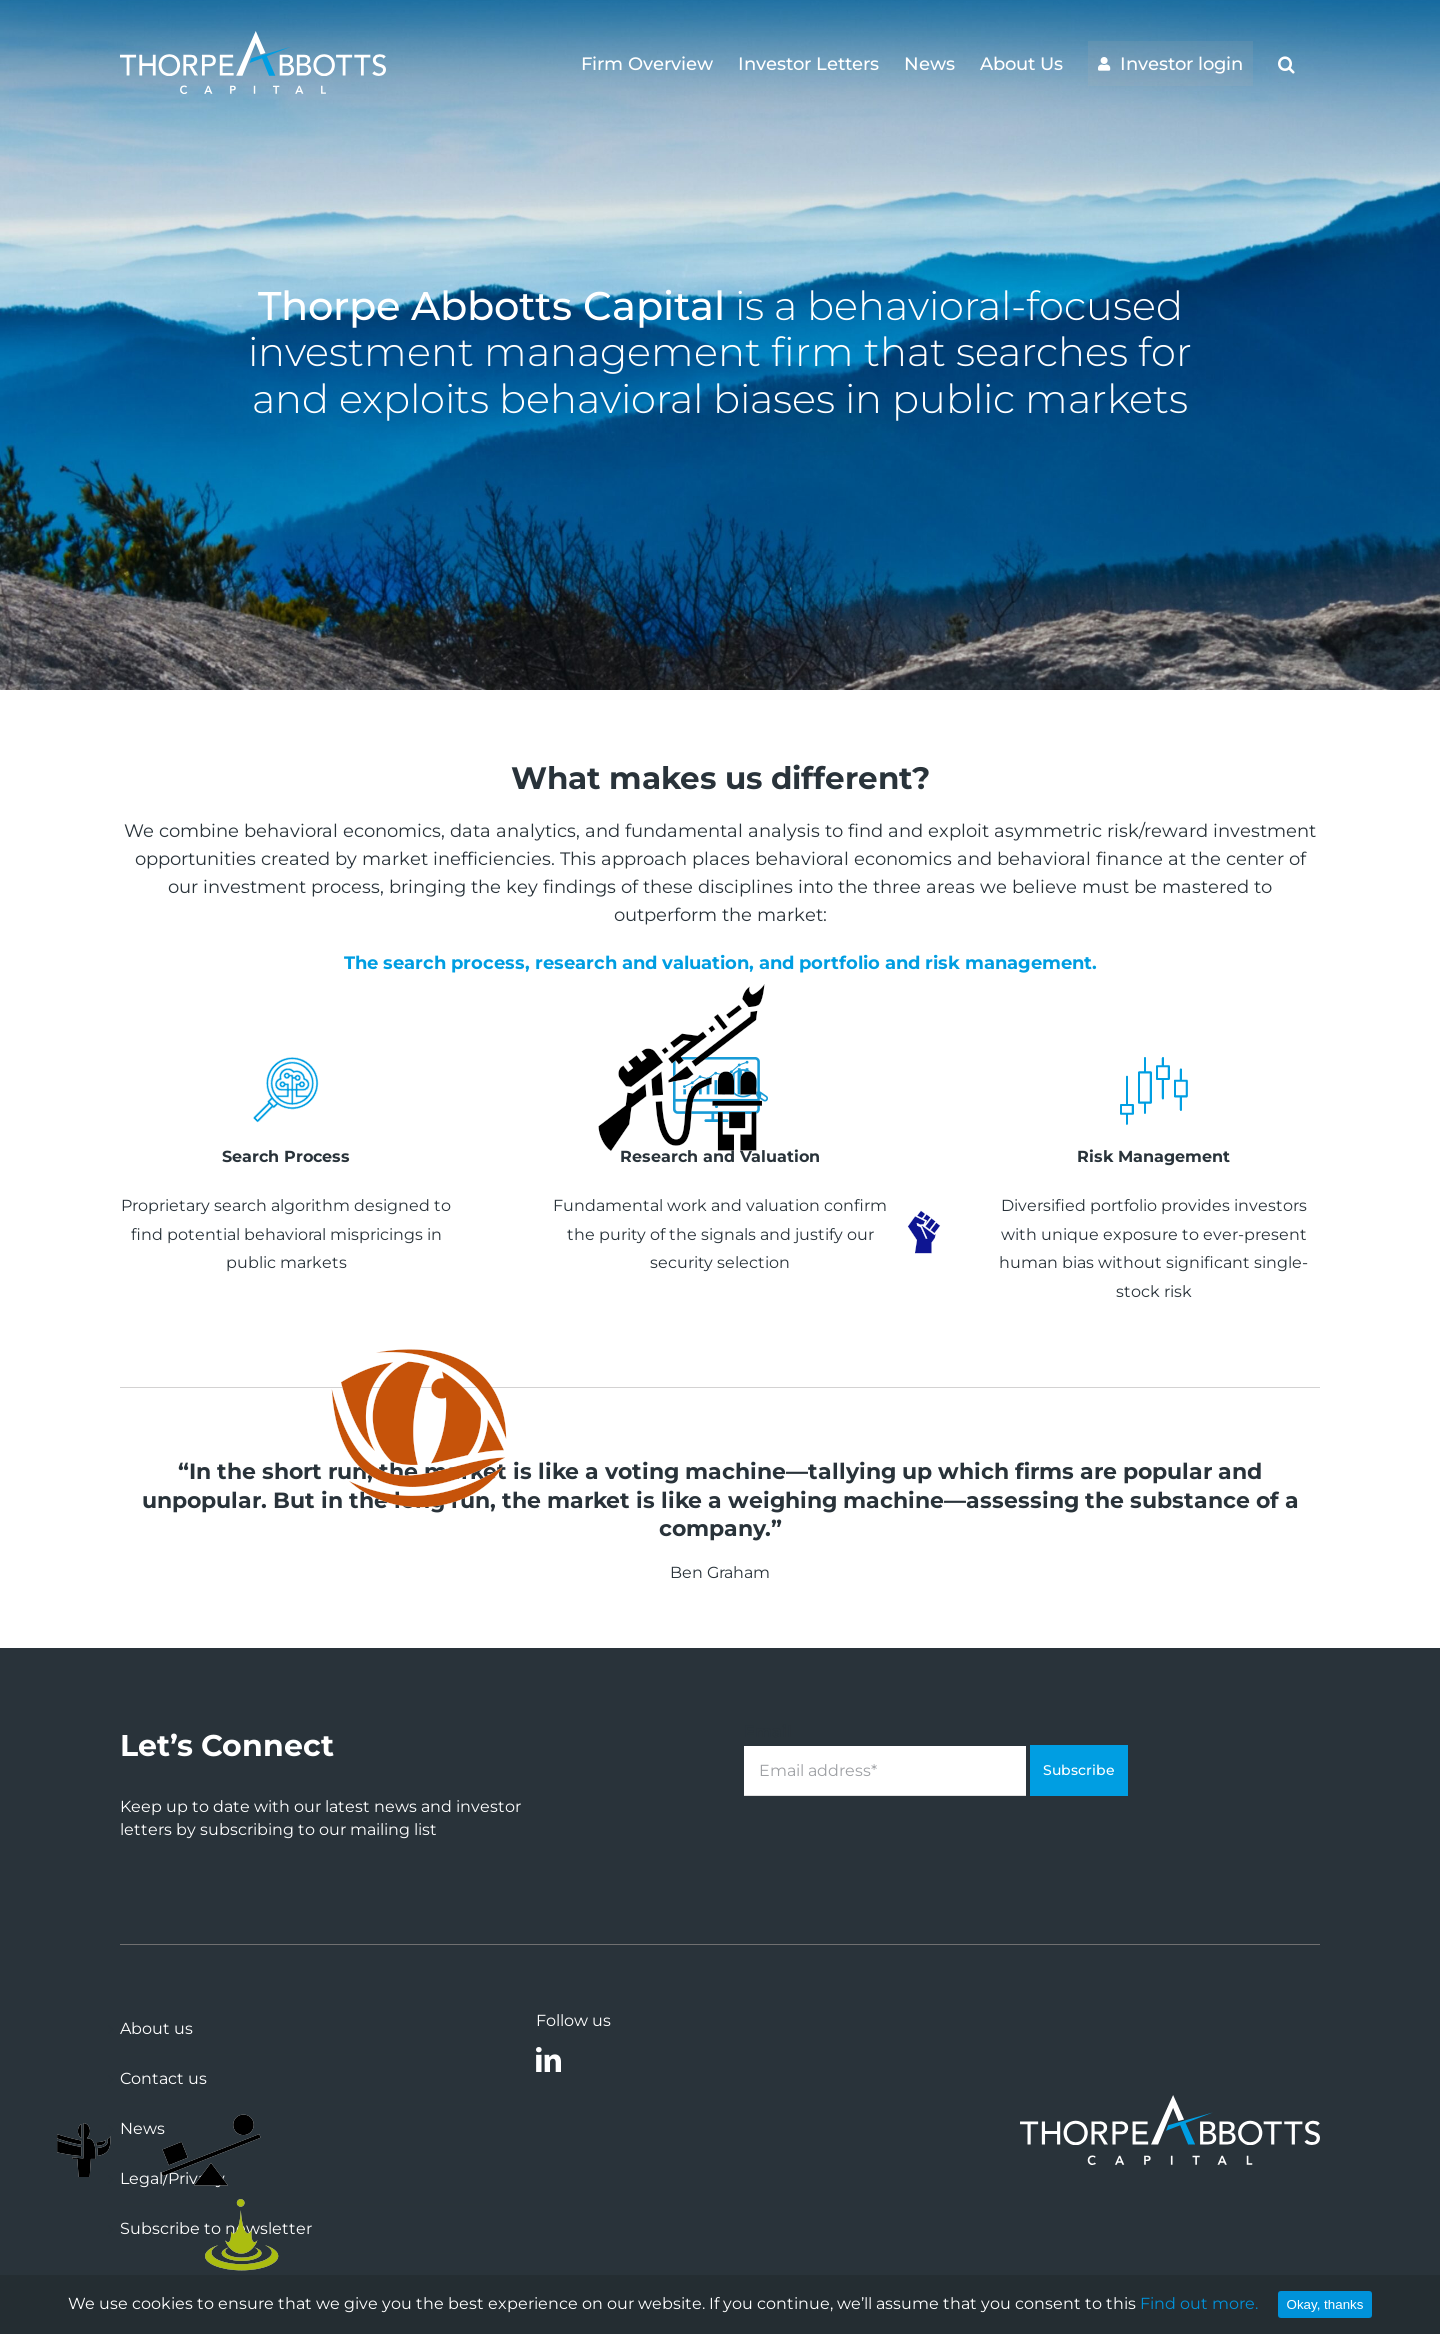 The width and height of the screenshot is (1440, 2334). What do you see at coordinates (418, 1425) in the screenshot?
I see `activate beast vision or predator sense mode` at bounding box center [418, 1425].